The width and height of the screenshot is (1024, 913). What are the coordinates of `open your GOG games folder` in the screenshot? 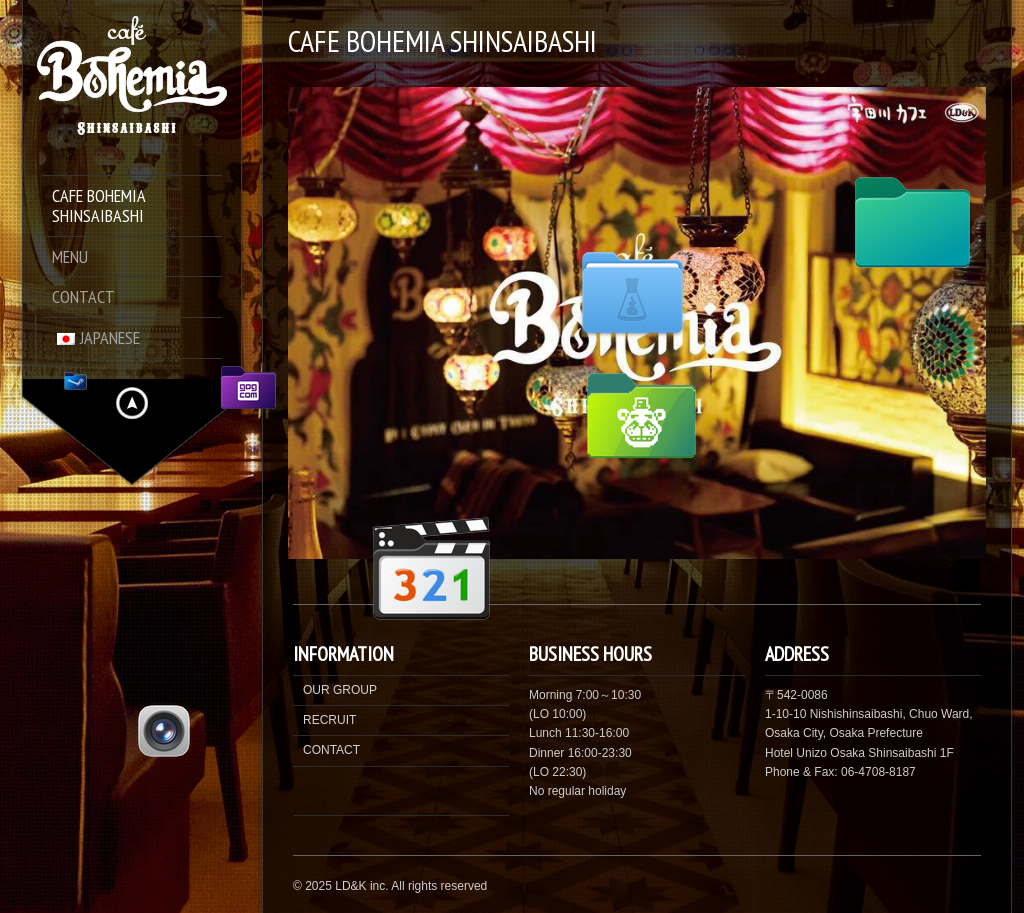 It's located at (248, 389).